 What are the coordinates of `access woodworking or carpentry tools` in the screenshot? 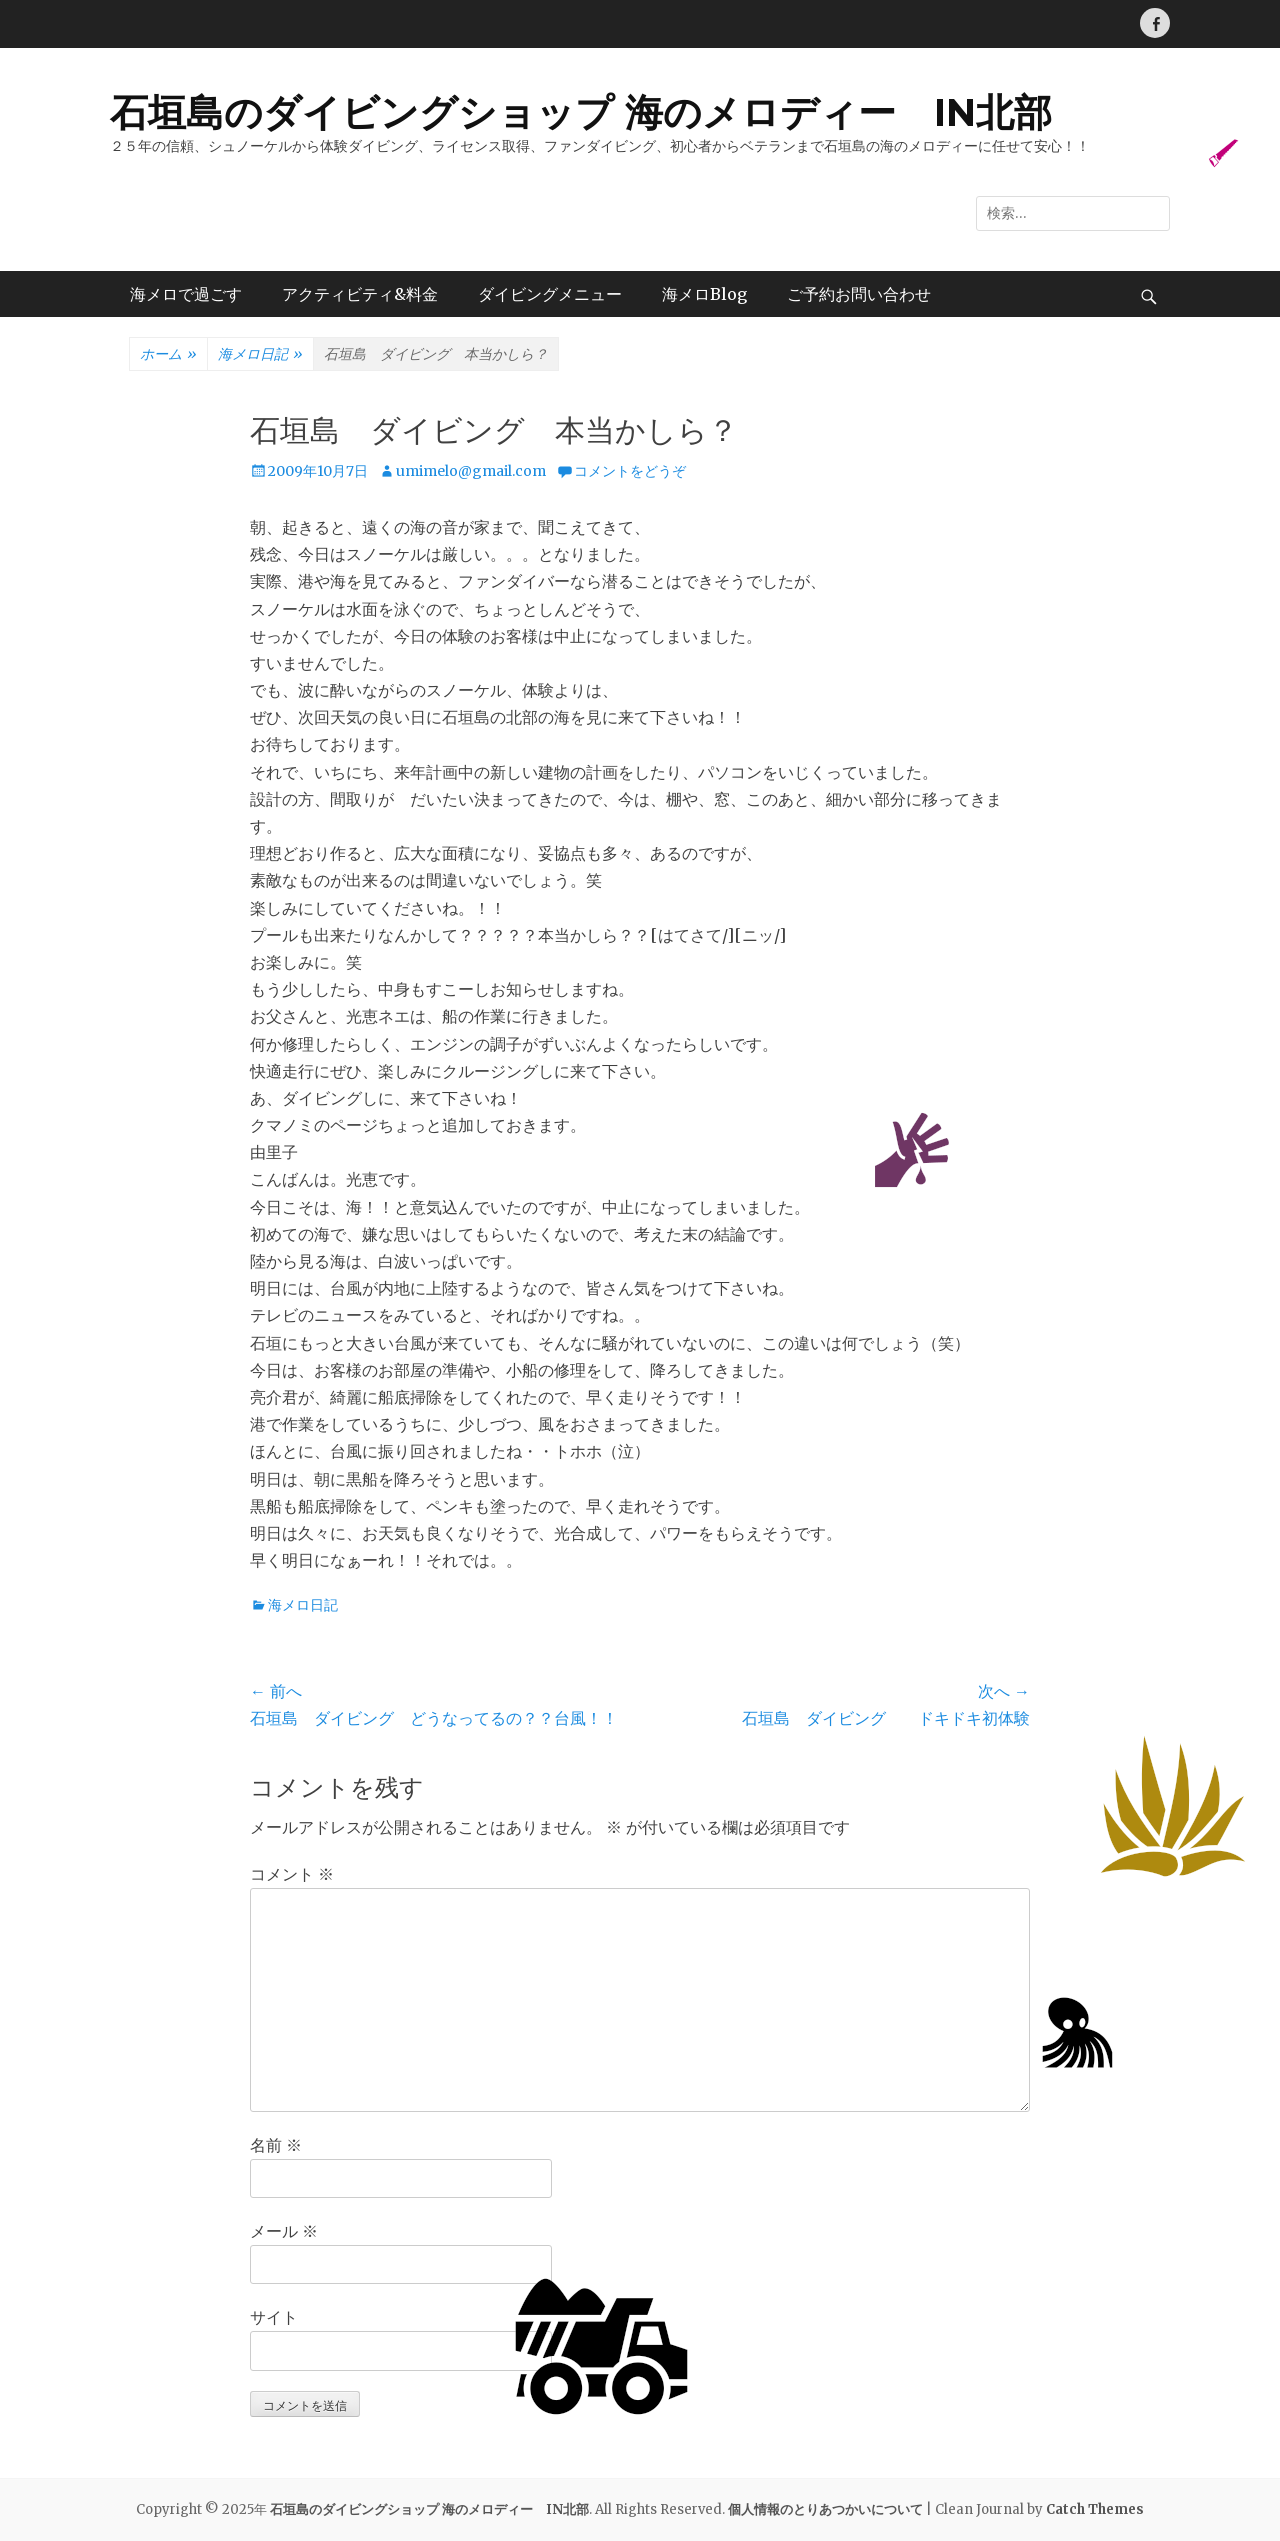 It's located at (1223, 153).